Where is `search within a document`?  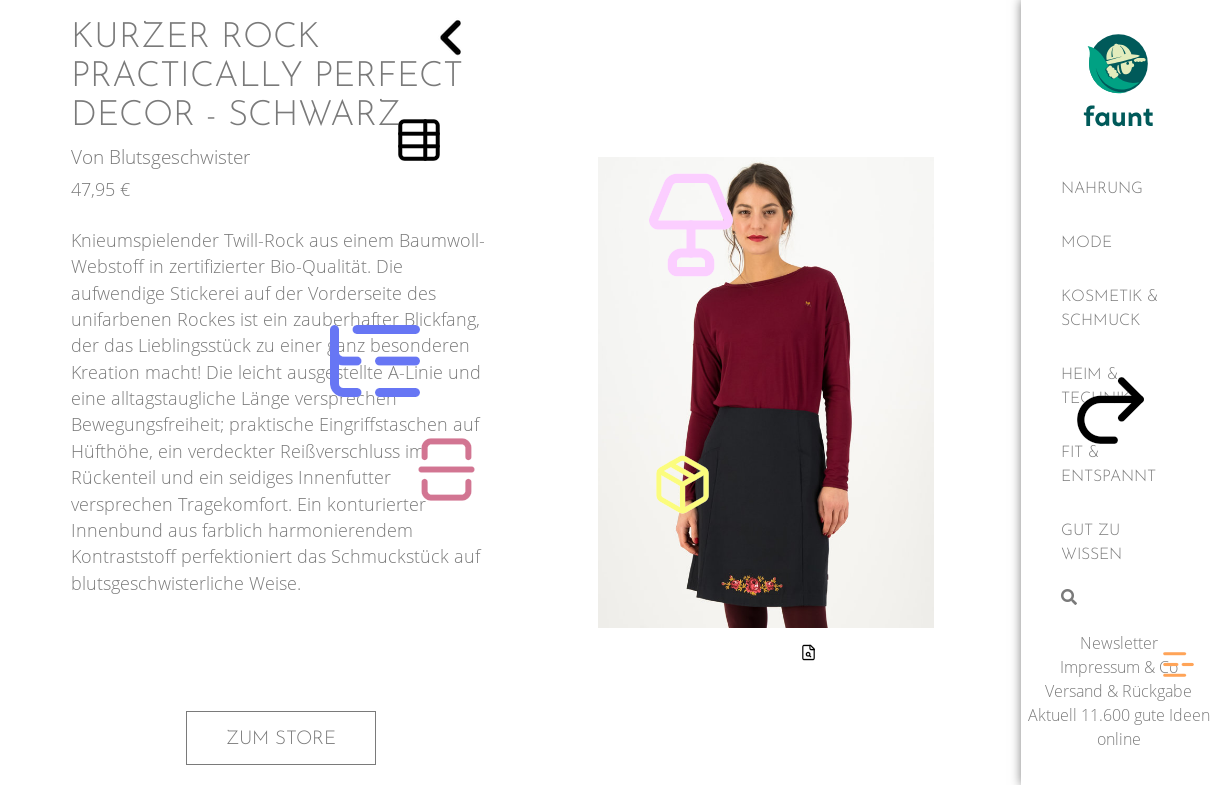 search within a document is located at coordinates (808, 652).